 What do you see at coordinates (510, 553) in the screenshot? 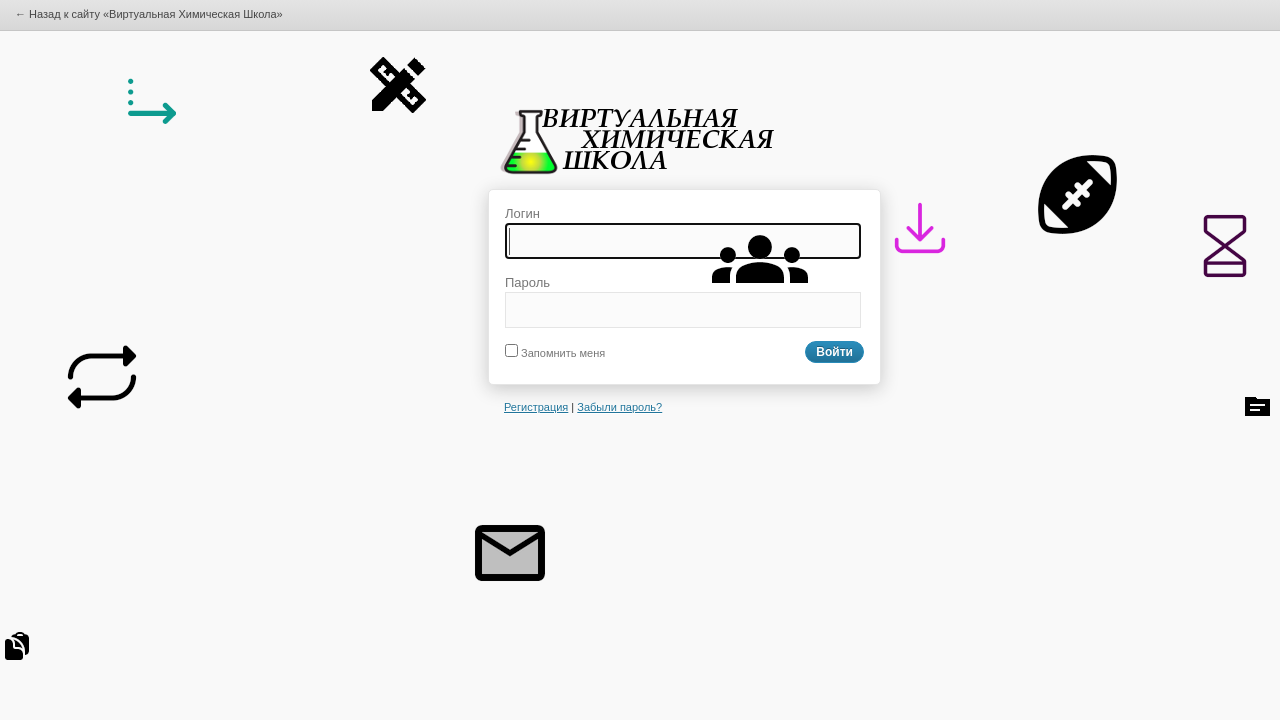
I see `view unread emails or messages` at bounding box center [510, 553].